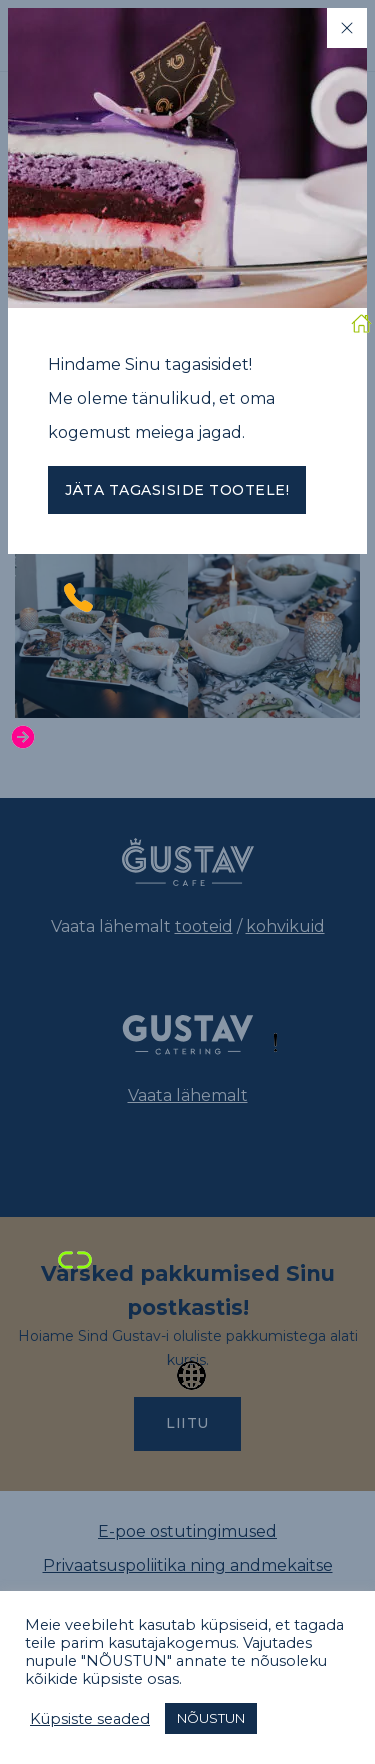 Image resolution: width=375 pixels, height=1764 pixels. What do you see at coordinates (191, 1375) in the screenshot?
I see `access website or browse the web` at bounding box center [191, 1375].